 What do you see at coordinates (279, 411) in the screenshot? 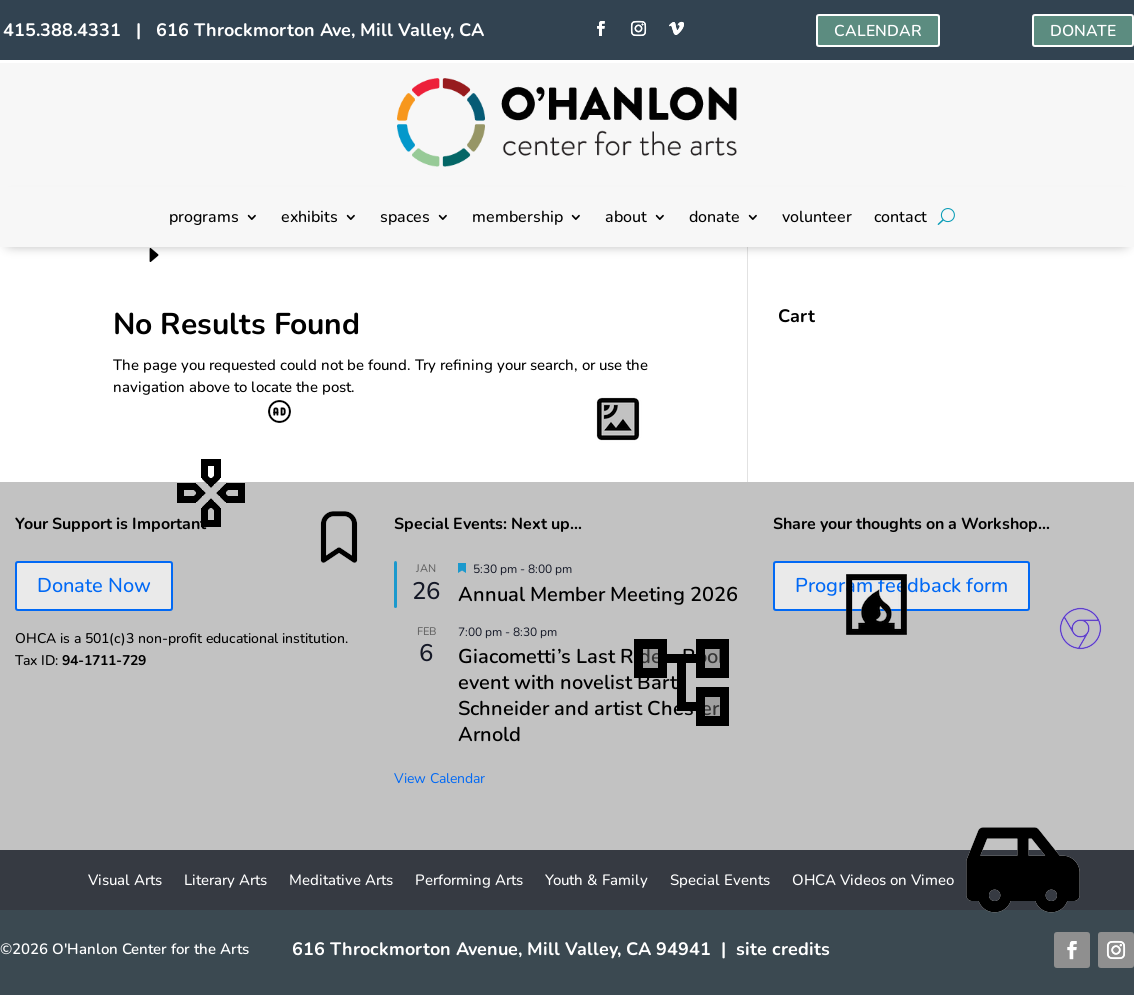
I see `indicates sponsored or advertisement content` at bounding box center [279, 411].